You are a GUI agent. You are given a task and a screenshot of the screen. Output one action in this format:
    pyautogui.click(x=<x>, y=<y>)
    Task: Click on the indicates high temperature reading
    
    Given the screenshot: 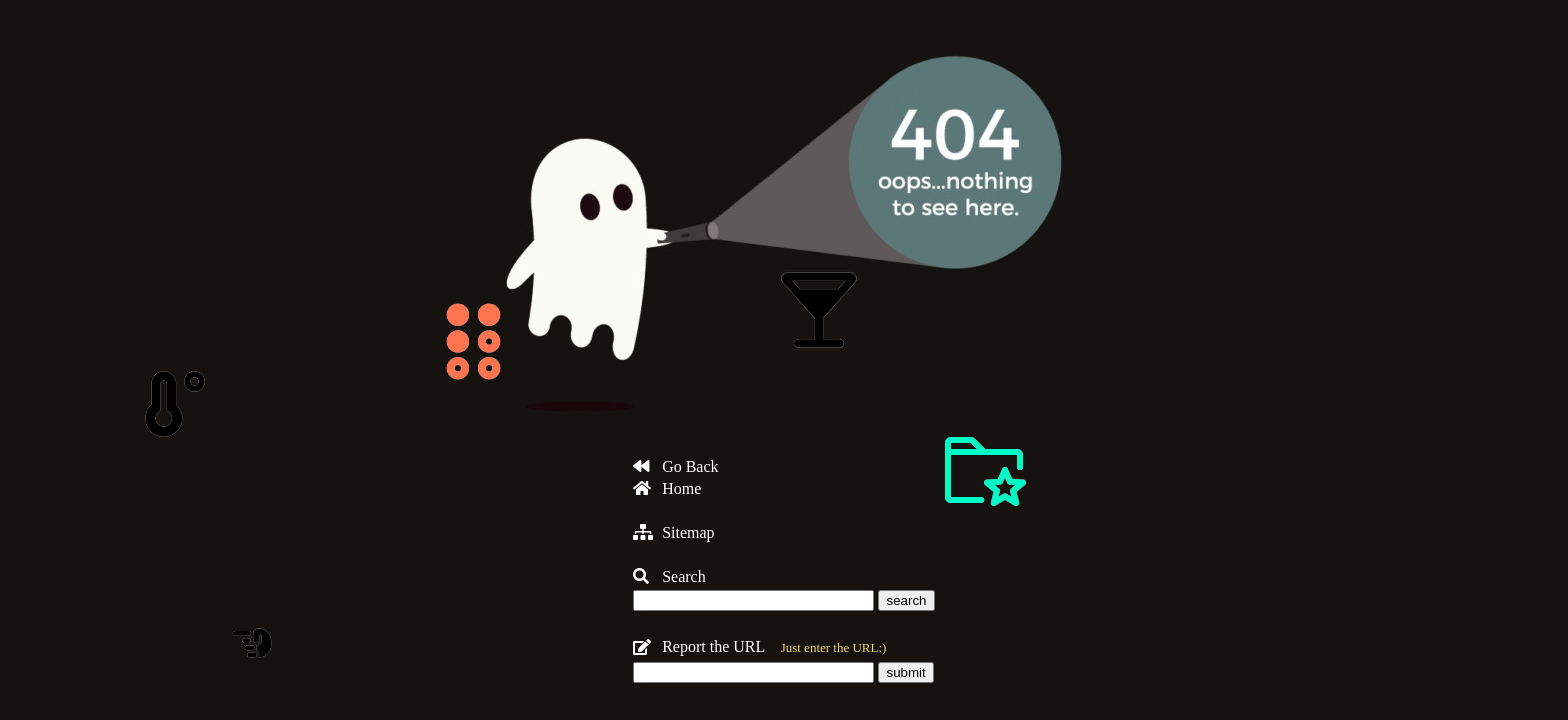 What is the action you would take?
    pyautogui.click(x=172, y=404)
    